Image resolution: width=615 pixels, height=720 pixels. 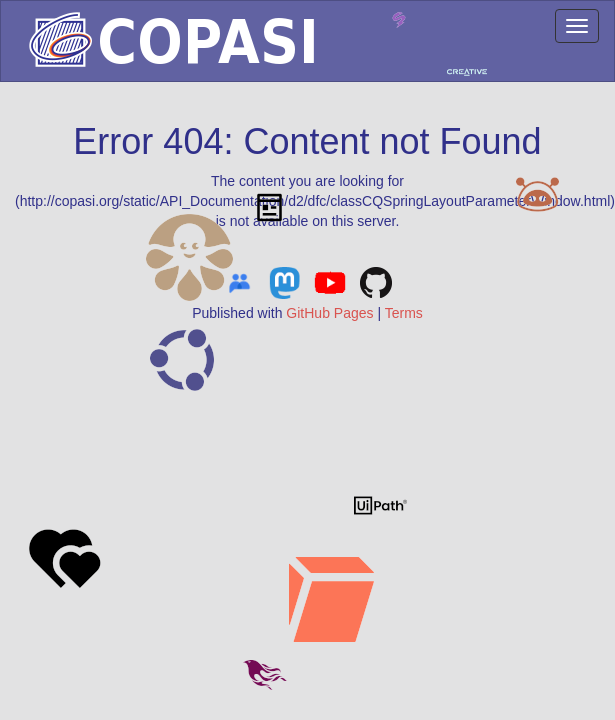 I want to click on open tuta secure email app, so click(x=331, y=599).